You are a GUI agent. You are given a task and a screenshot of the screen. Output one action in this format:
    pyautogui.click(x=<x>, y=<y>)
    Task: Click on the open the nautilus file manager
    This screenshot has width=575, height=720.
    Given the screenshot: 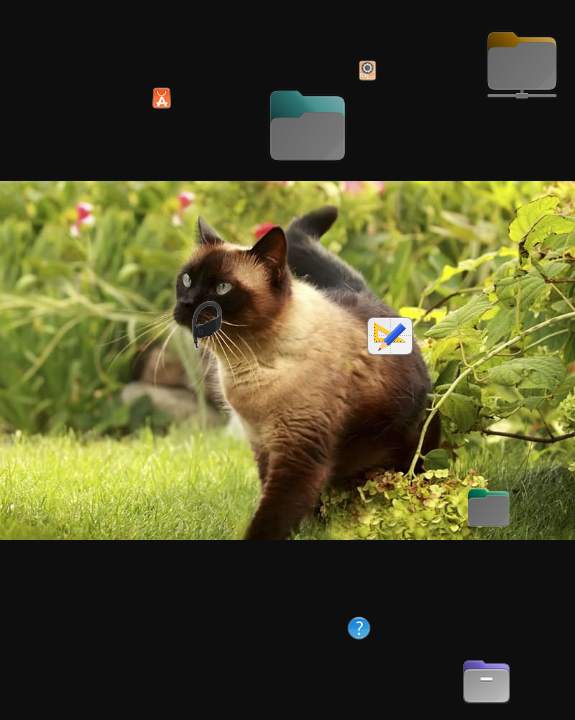 What is the action you would take?
    pyautogui.click(x=486, y=681)
    